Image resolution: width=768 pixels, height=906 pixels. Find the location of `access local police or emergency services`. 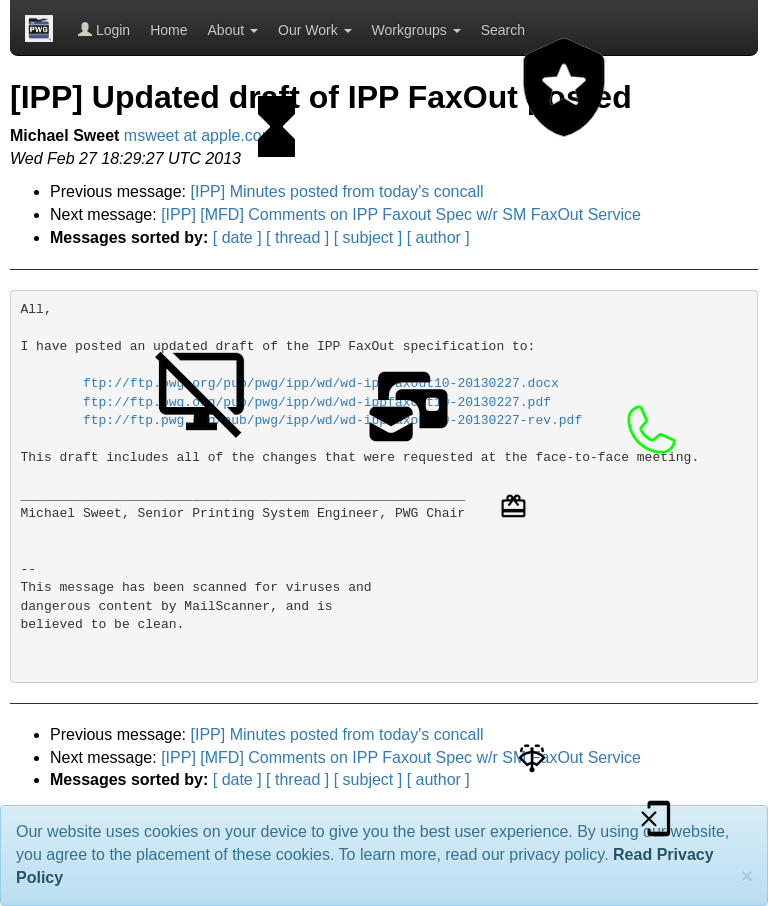

access local police or emergency services is located at coordinates (564, 87).